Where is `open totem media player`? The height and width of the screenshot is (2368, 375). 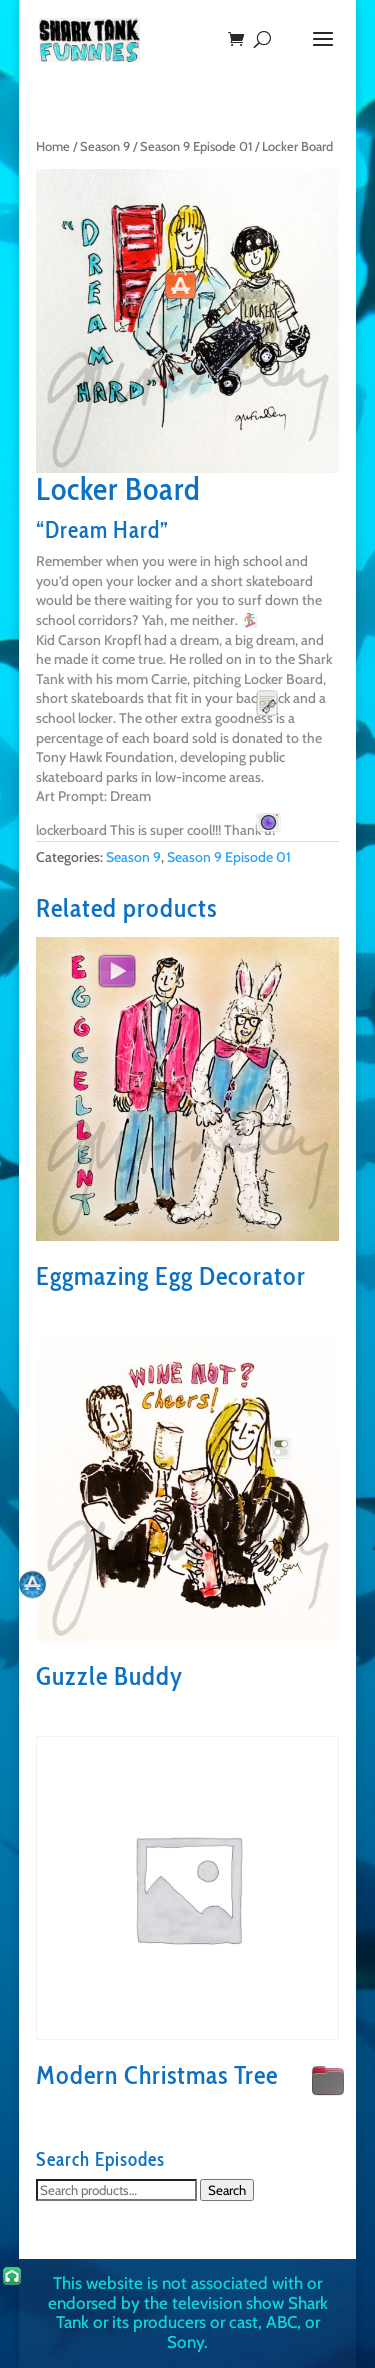
open totem media player is located at coordinates (117, 971).